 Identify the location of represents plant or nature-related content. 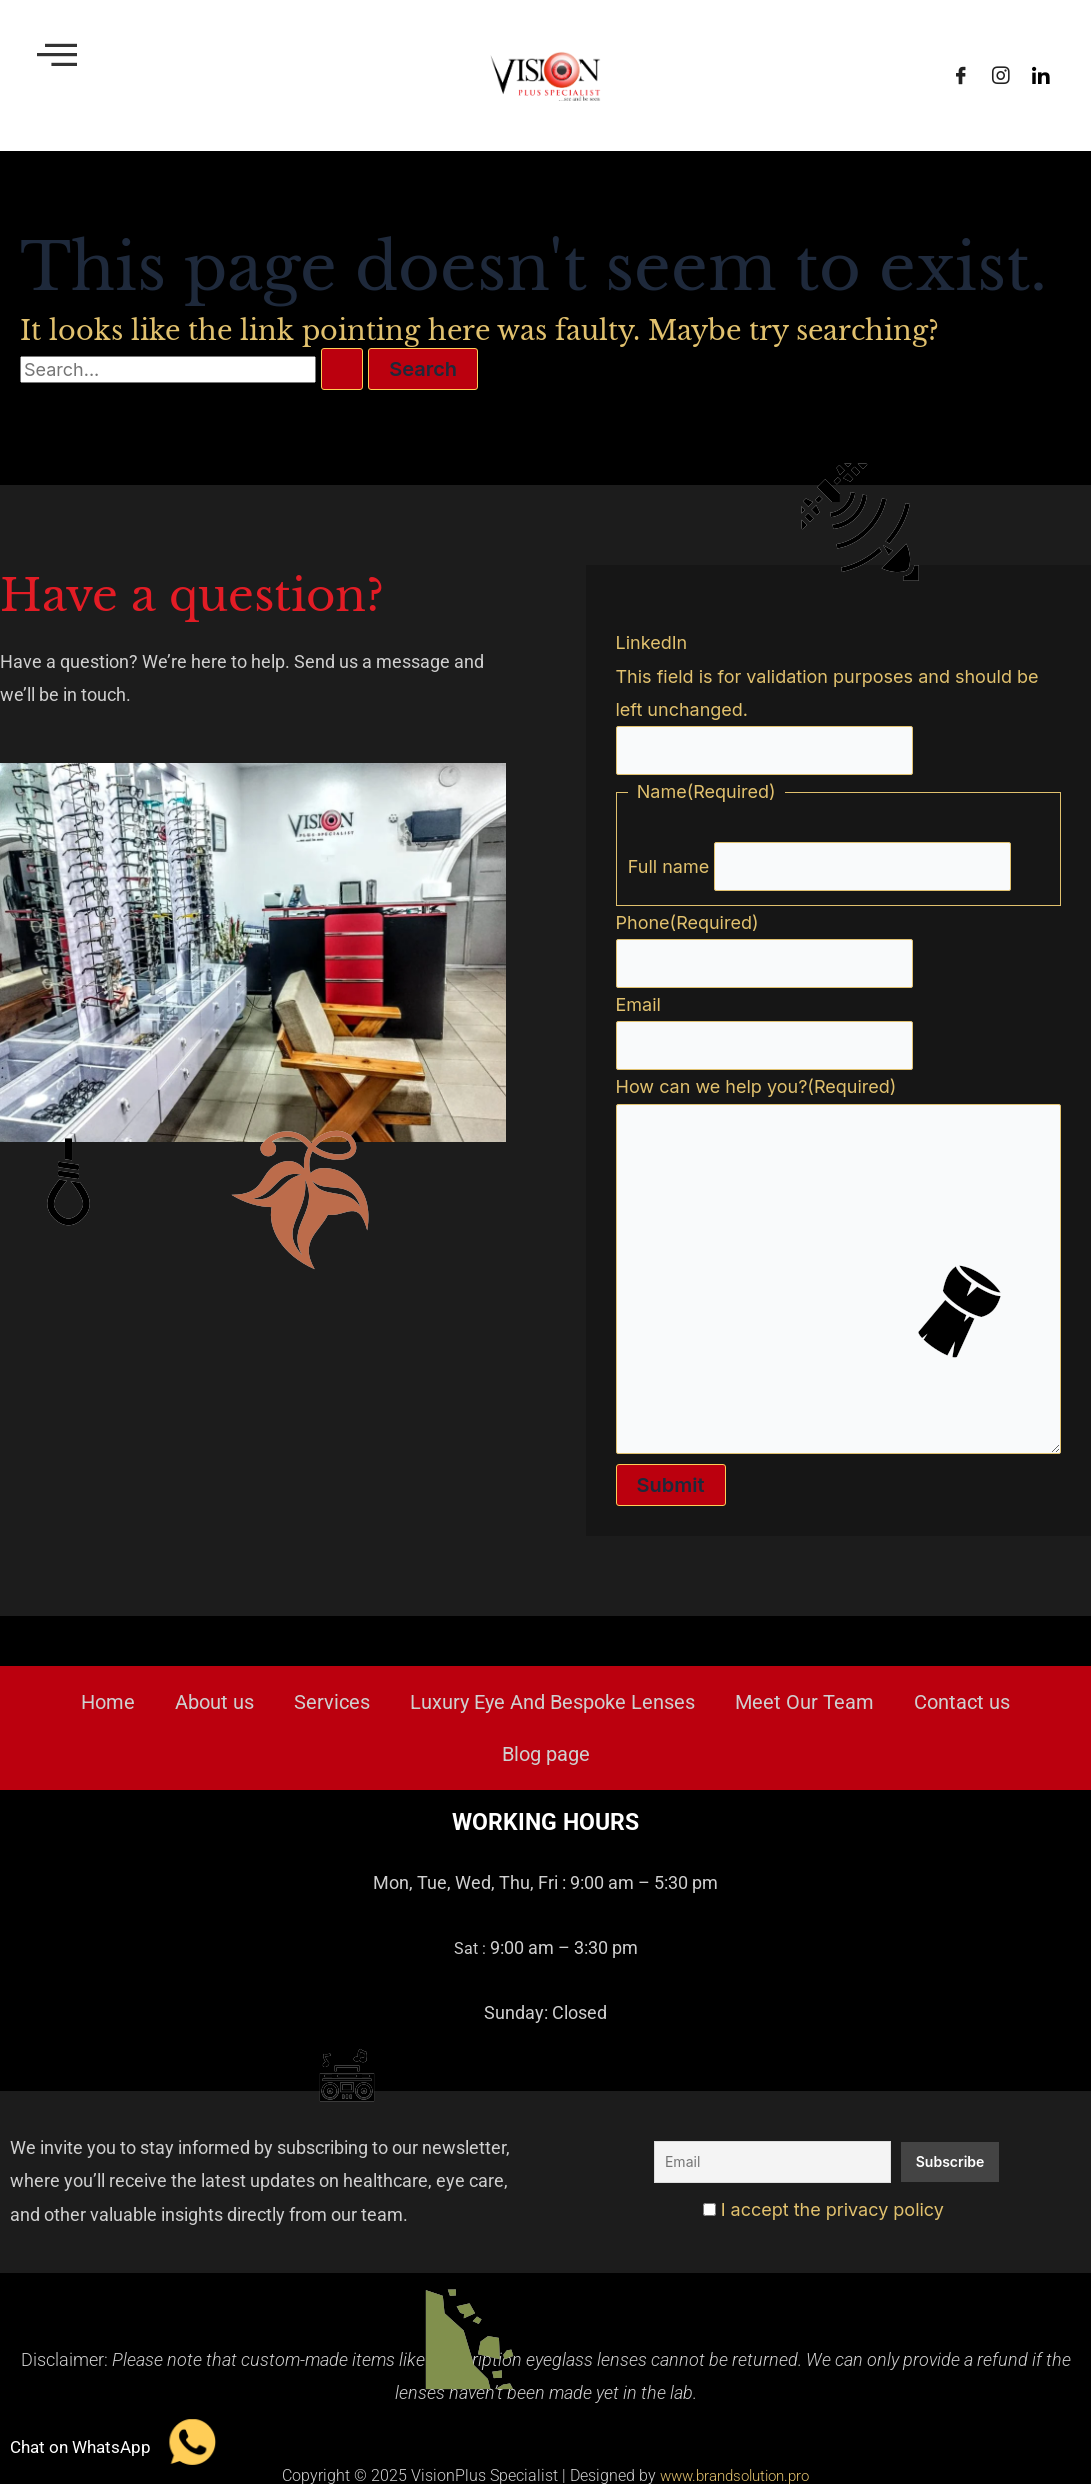
(300, 1200).